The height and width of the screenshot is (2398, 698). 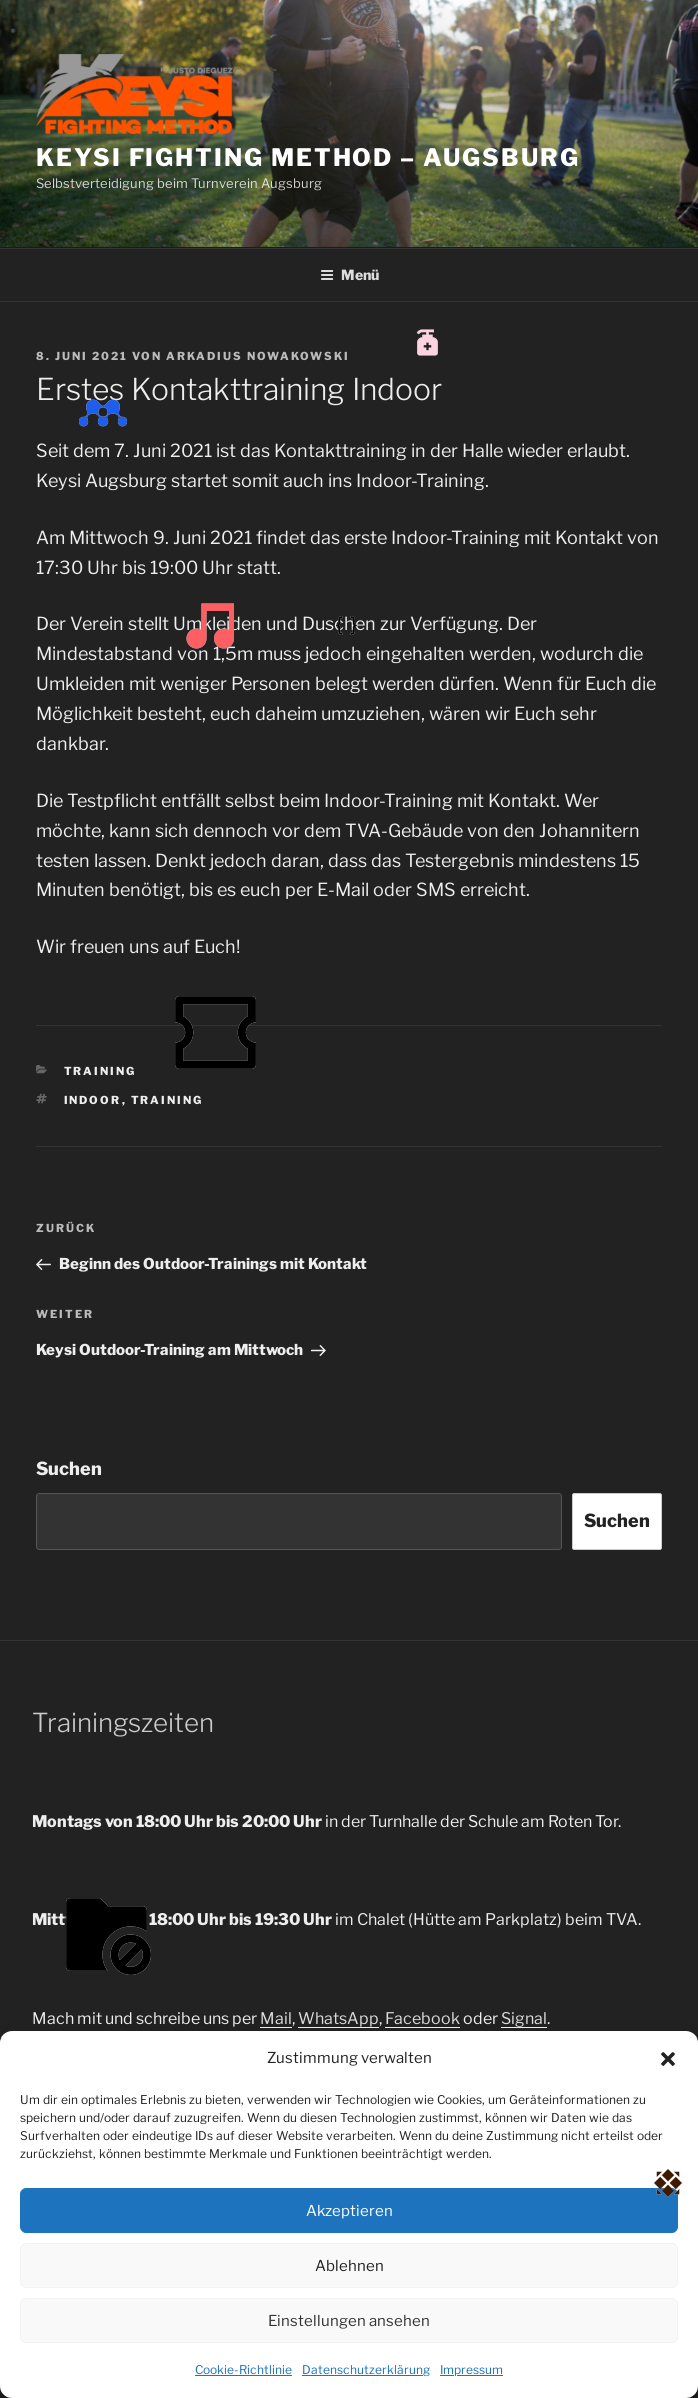 What do you see at coordinates (346, 625) in the screenshot?
I see `access code editor or development tools` at bounding box center [346, 625].